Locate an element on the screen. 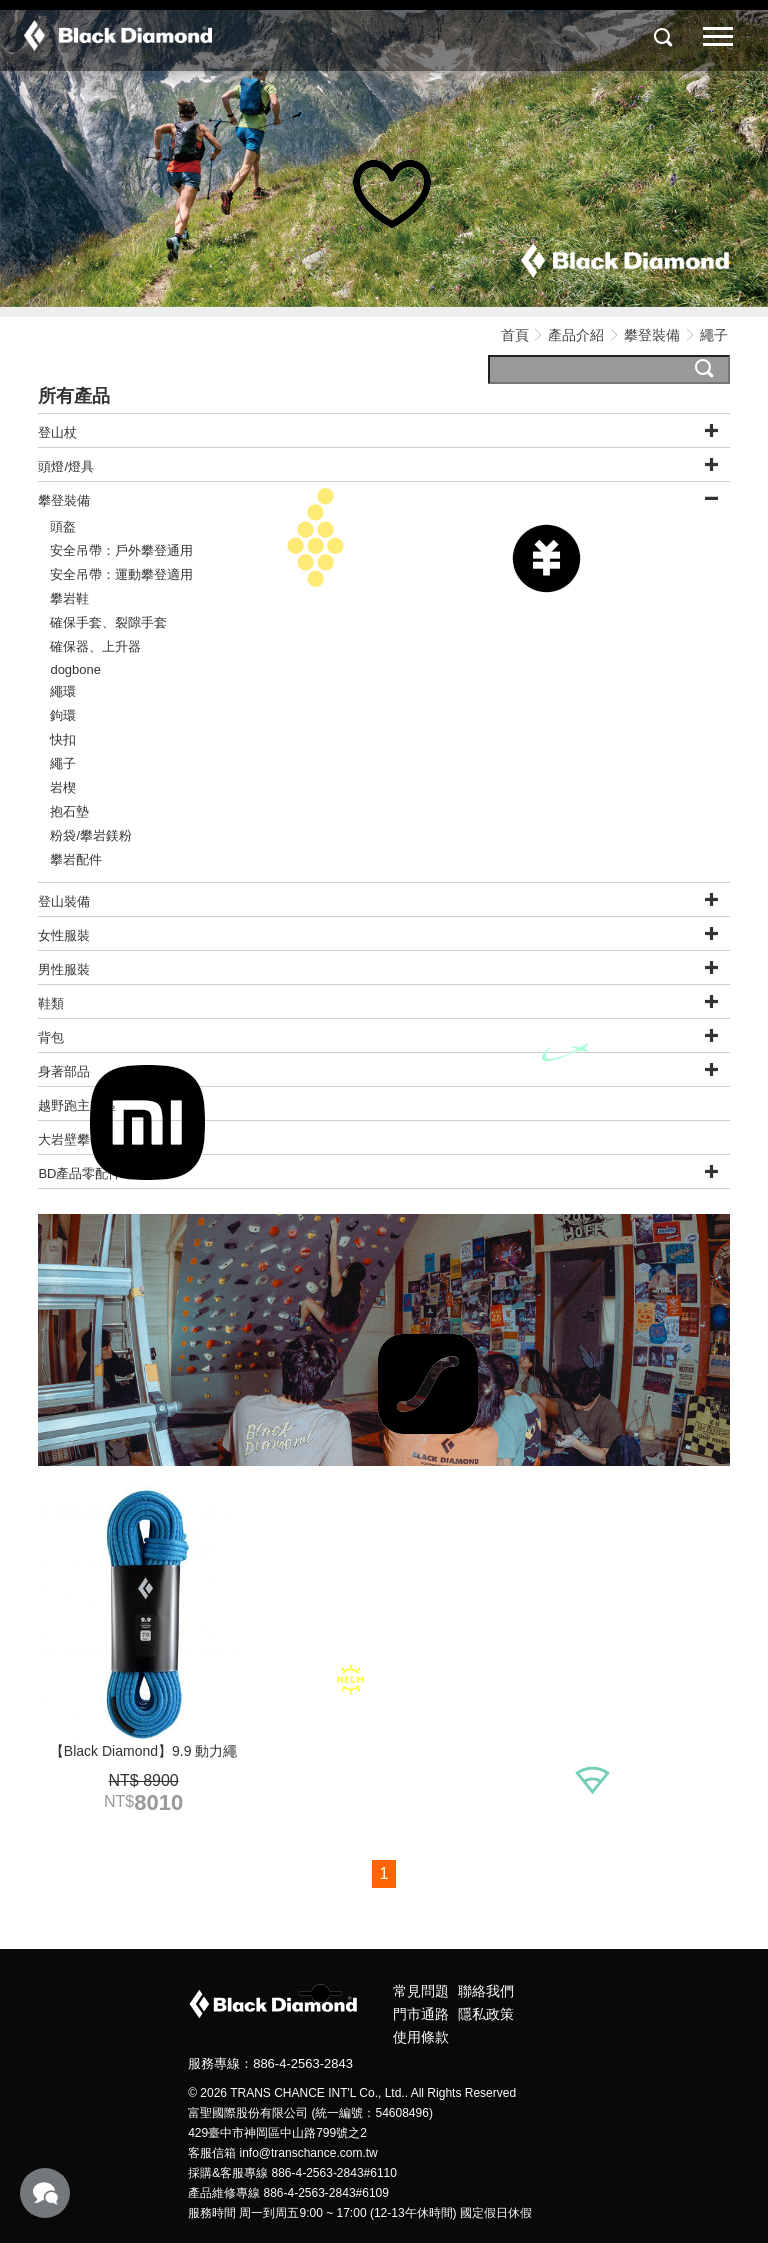  open lottiefiles app is located at coordinates (428, 1384).